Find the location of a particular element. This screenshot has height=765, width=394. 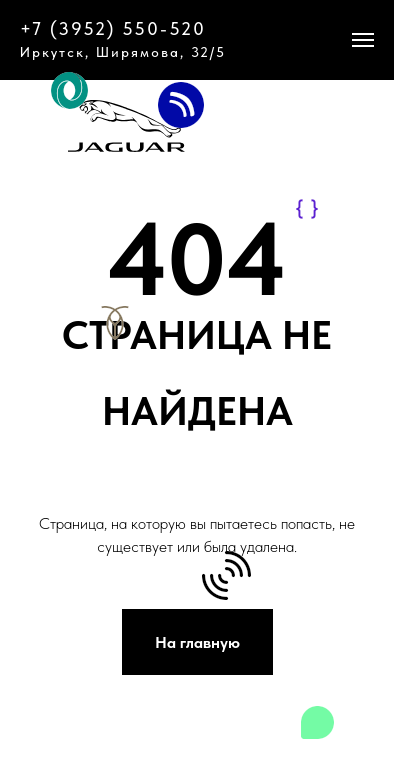

sonarqube server logo is located at coordinates (226, 575).